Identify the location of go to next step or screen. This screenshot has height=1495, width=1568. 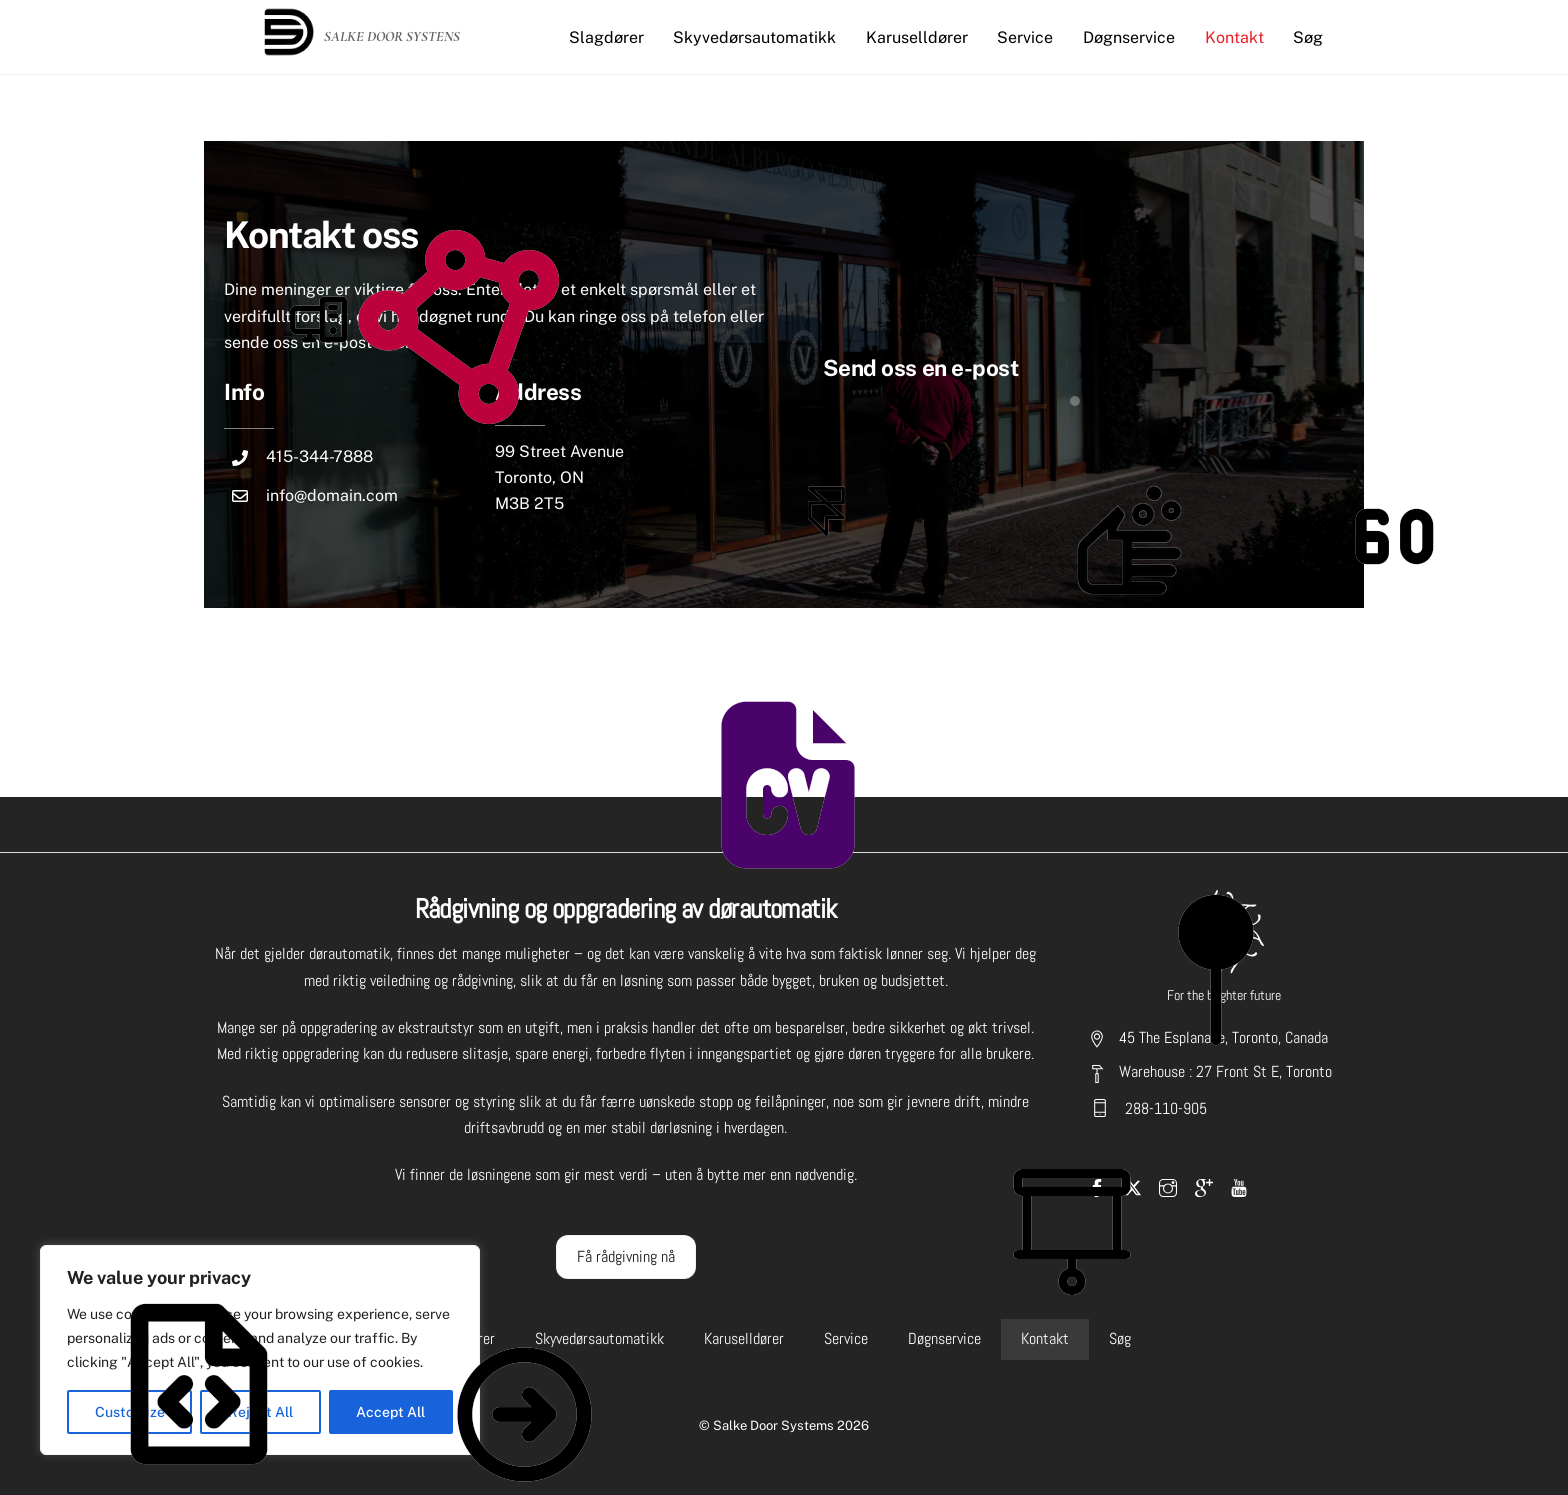
(524, 1414).